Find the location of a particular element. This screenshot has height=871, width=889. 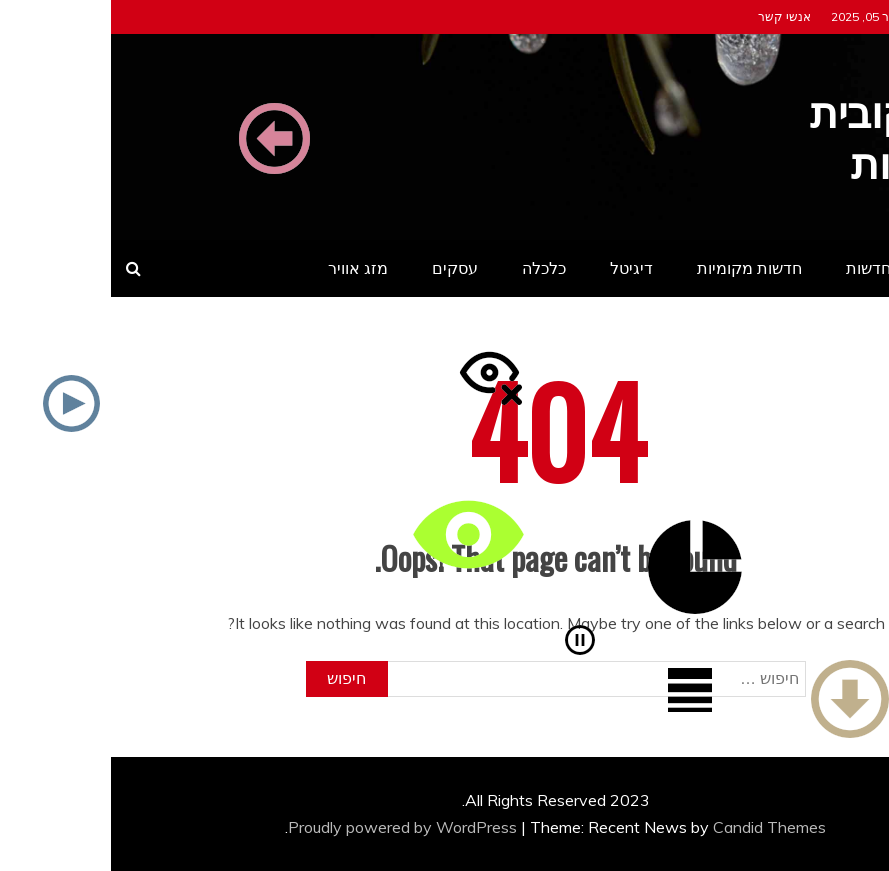

show hidden content is located at coordinates (468, 534).